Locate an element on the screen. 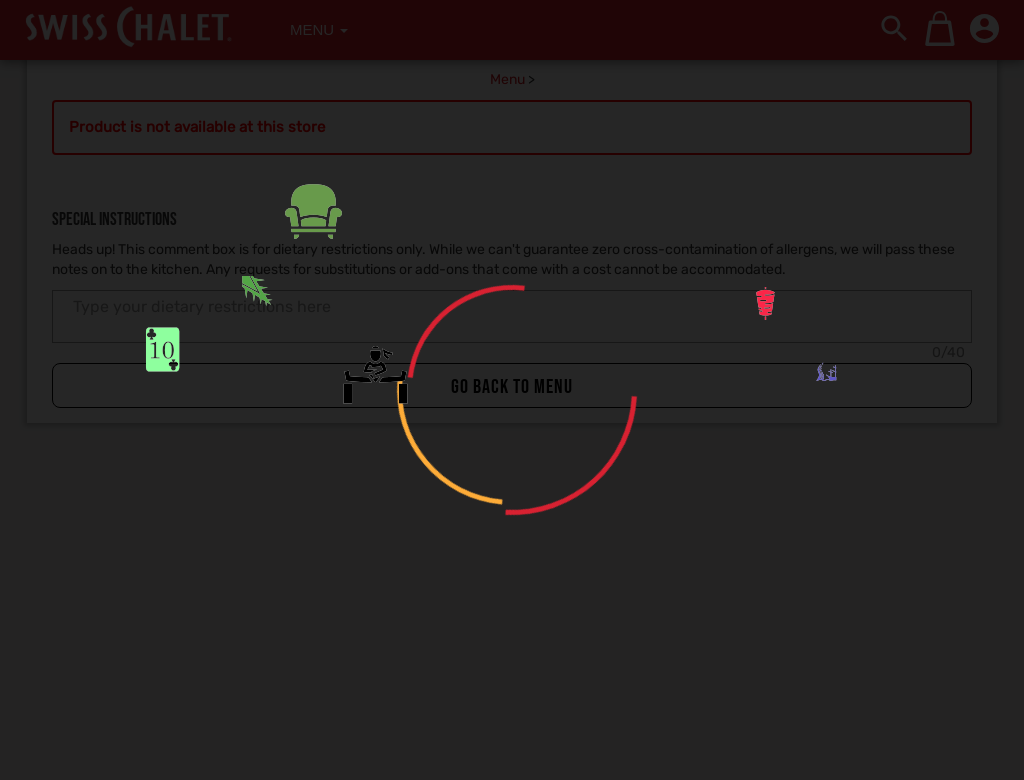 Image resolution: width=1024 pixels, height=780 pixels. browse furniture or home decor items is located at coordinates (313, 211).